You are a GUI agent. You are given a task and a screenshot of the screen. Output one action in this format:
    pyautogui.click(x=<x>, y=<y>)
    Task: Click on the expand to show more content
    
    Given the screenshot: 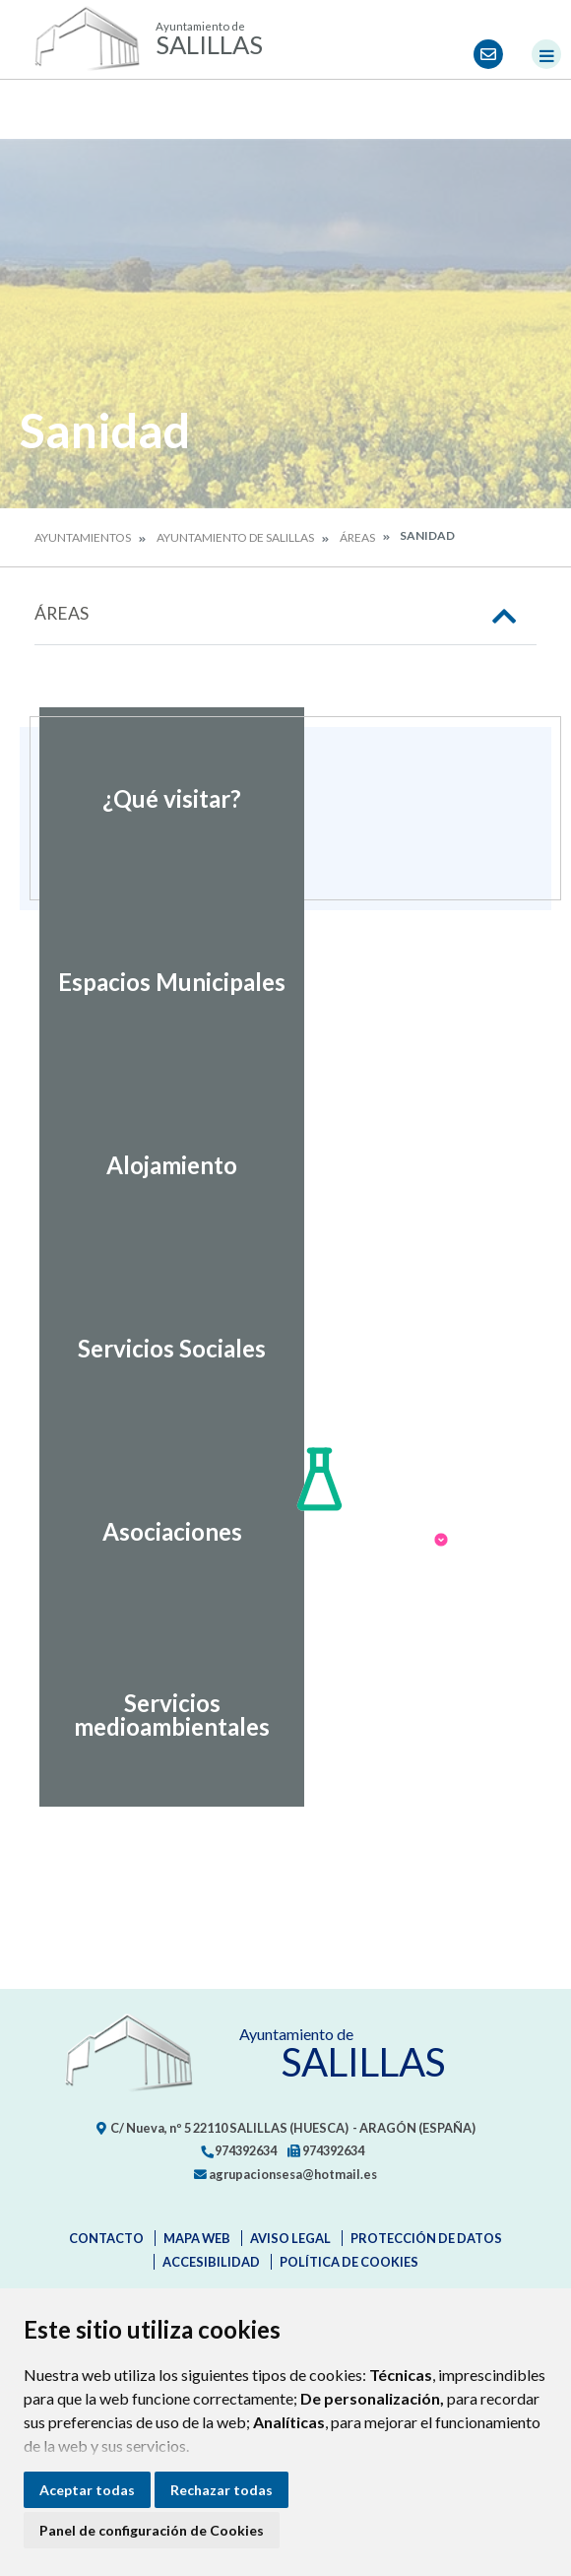 What is the action you would take?
    pyautogui.click(x=441, y=1540)
    